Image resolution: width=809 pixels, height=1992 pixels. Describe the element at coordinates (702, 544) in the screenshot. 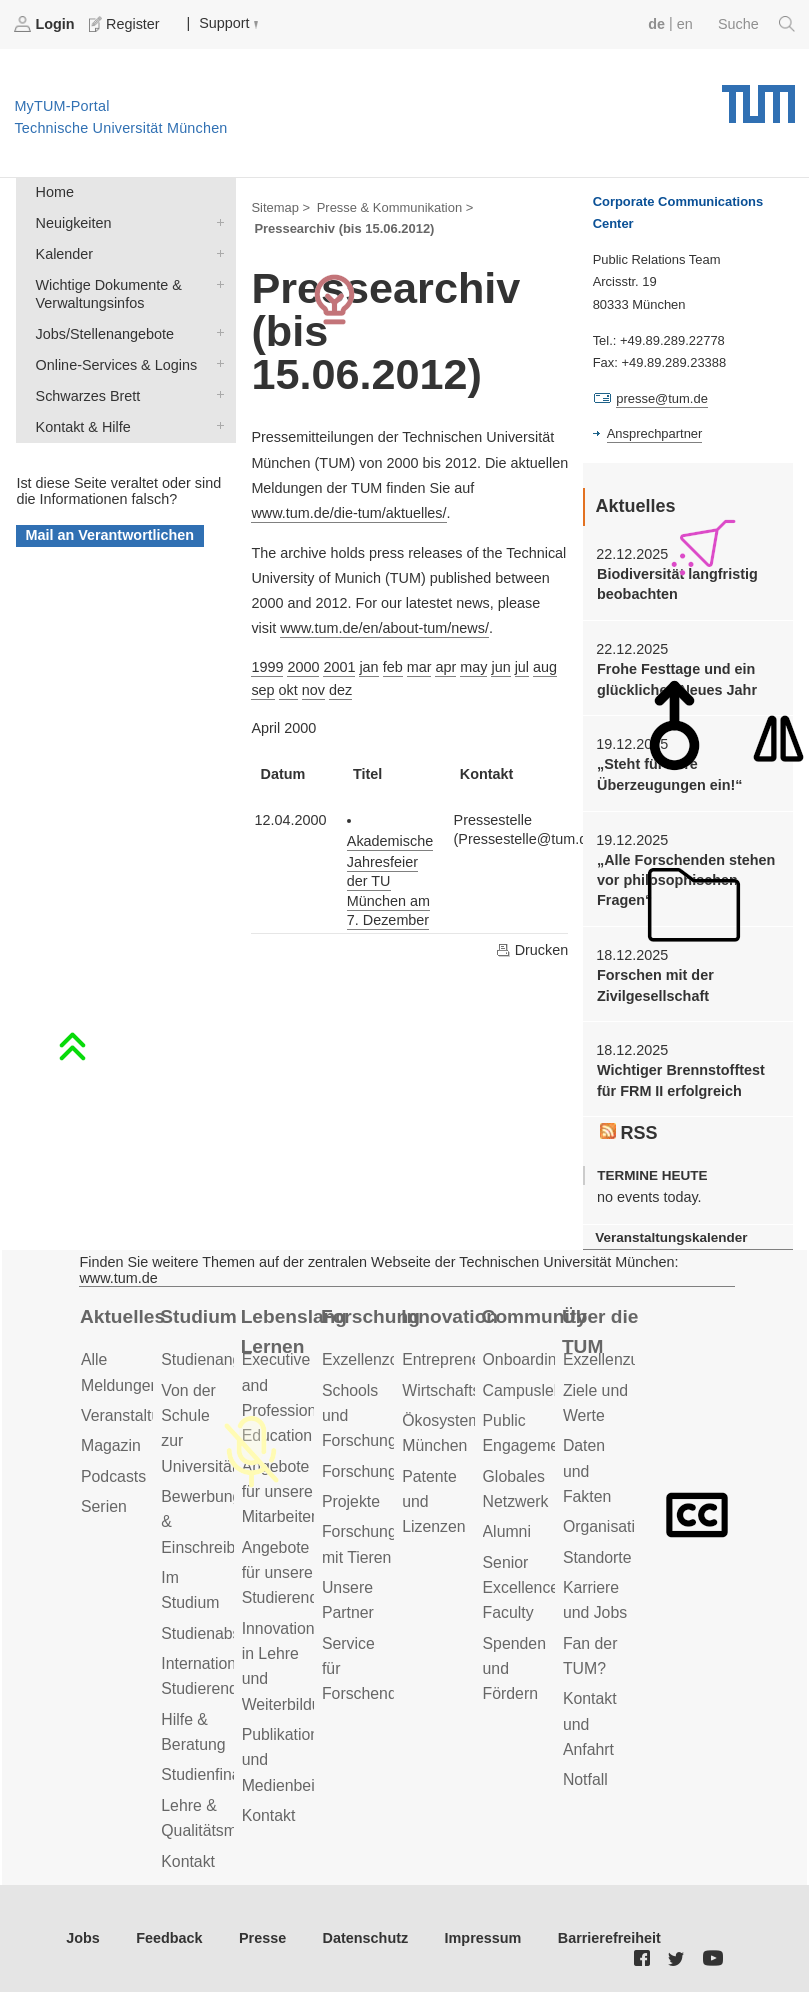

I see `indicates shower or bathroom facilities` at that location.